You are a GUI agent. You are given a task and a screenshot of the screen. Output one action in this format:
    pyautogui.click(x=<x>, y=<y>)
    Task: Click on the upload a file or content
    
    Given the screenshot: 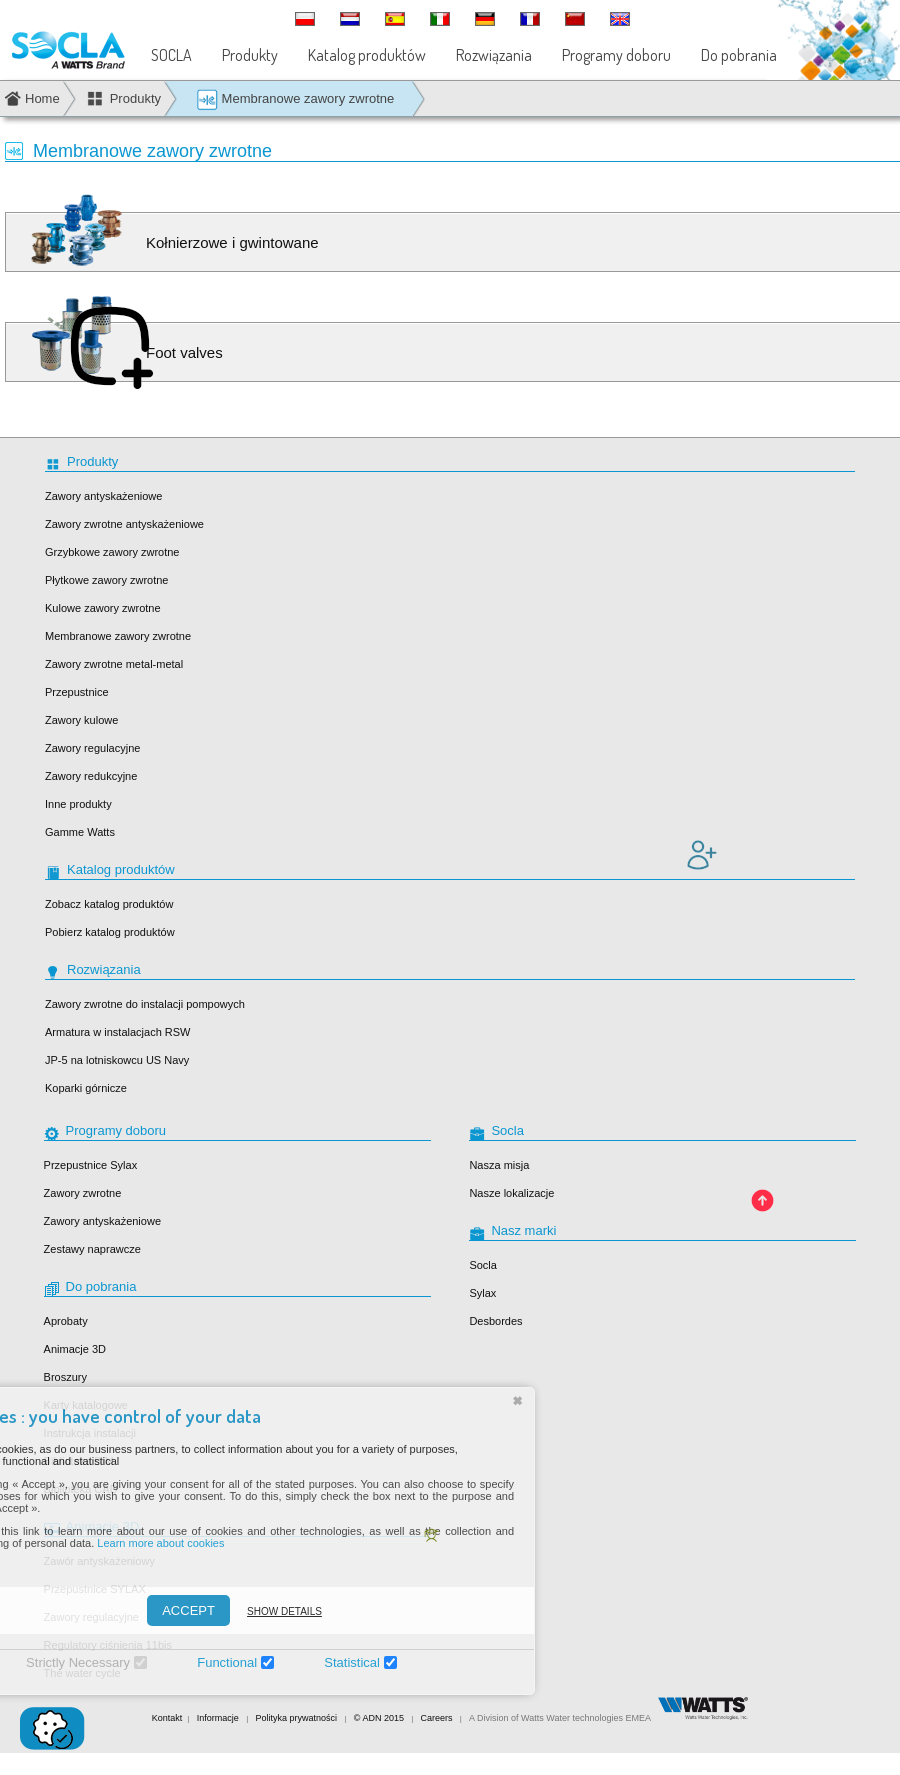 What is the action you would take?
    pyautogui.click(x=762, y=1200)
    